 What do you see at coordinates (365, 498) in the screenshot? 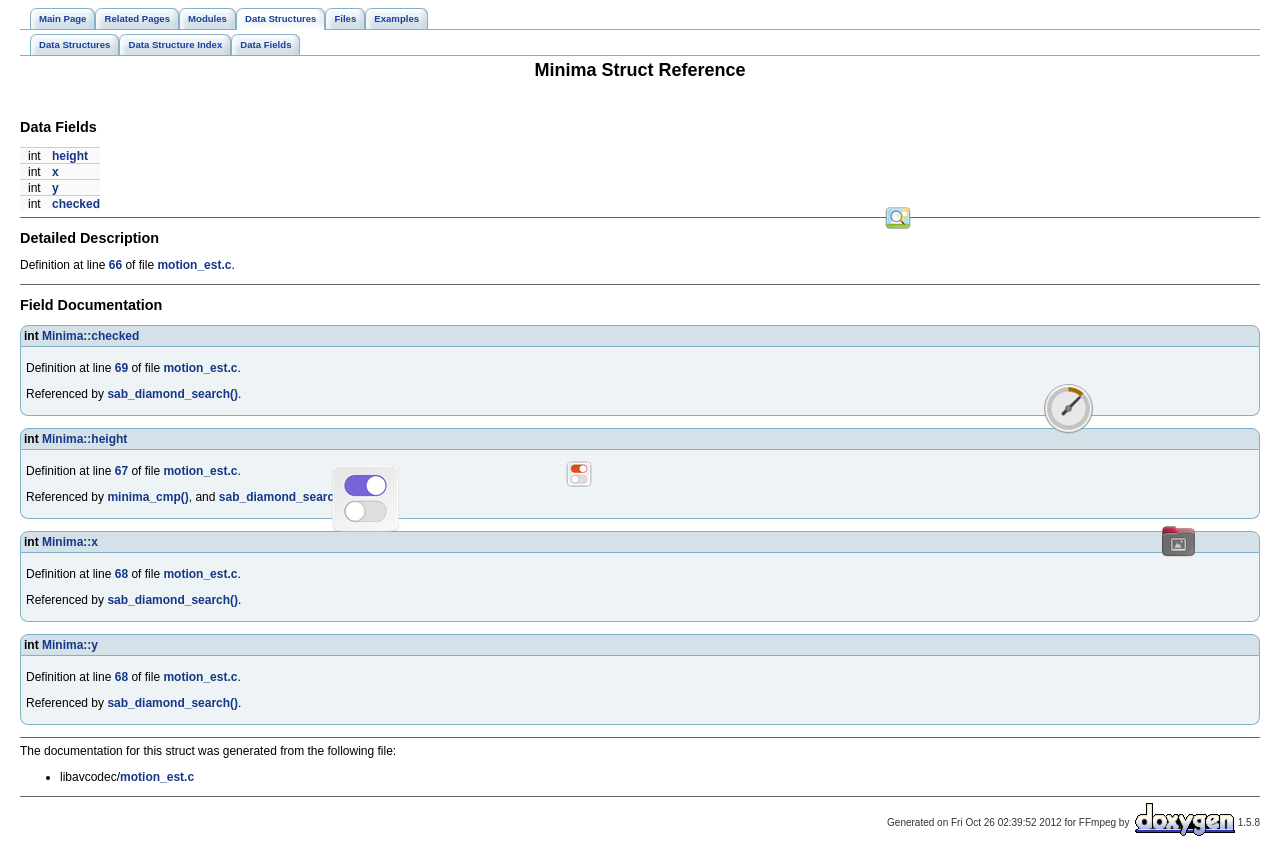
I see `open desktop preferences or settings` at bounding box center [365, 498].